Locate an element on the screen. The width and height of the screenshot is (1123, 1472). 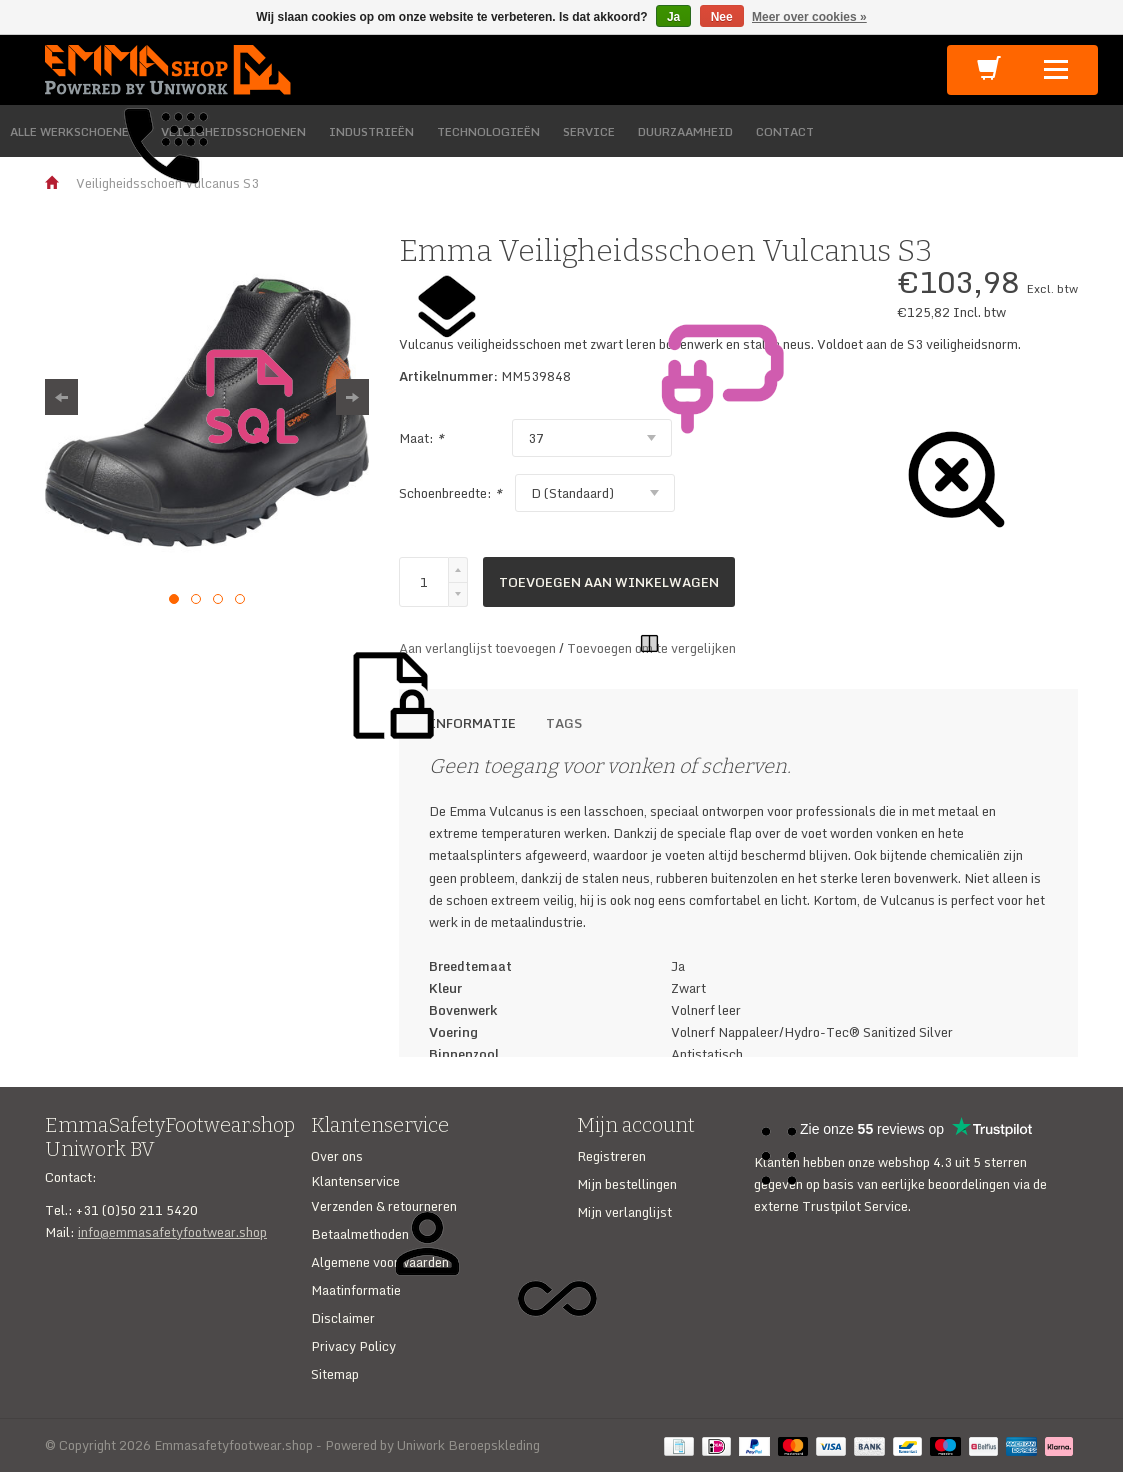
drag to reorder items is located at coordinates (779, 1156).